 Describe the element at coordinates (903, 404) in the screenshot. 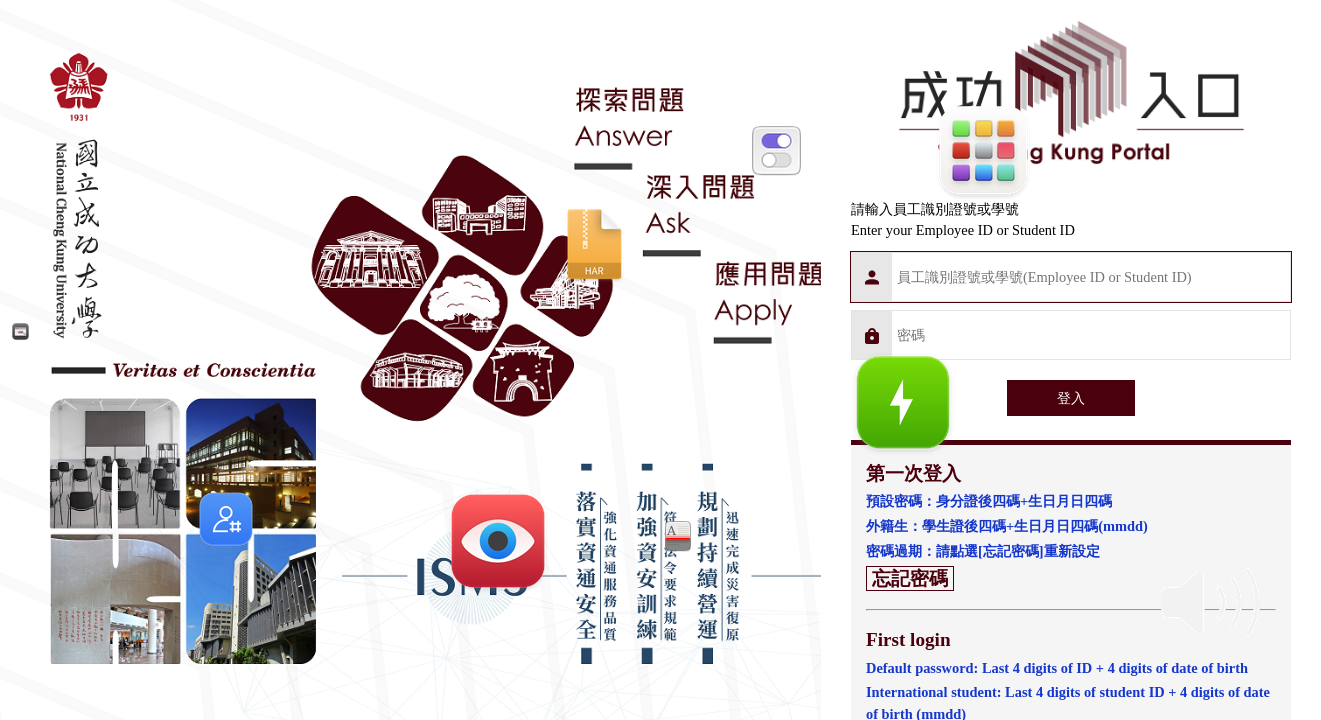

I see `access power management settings` at that location.